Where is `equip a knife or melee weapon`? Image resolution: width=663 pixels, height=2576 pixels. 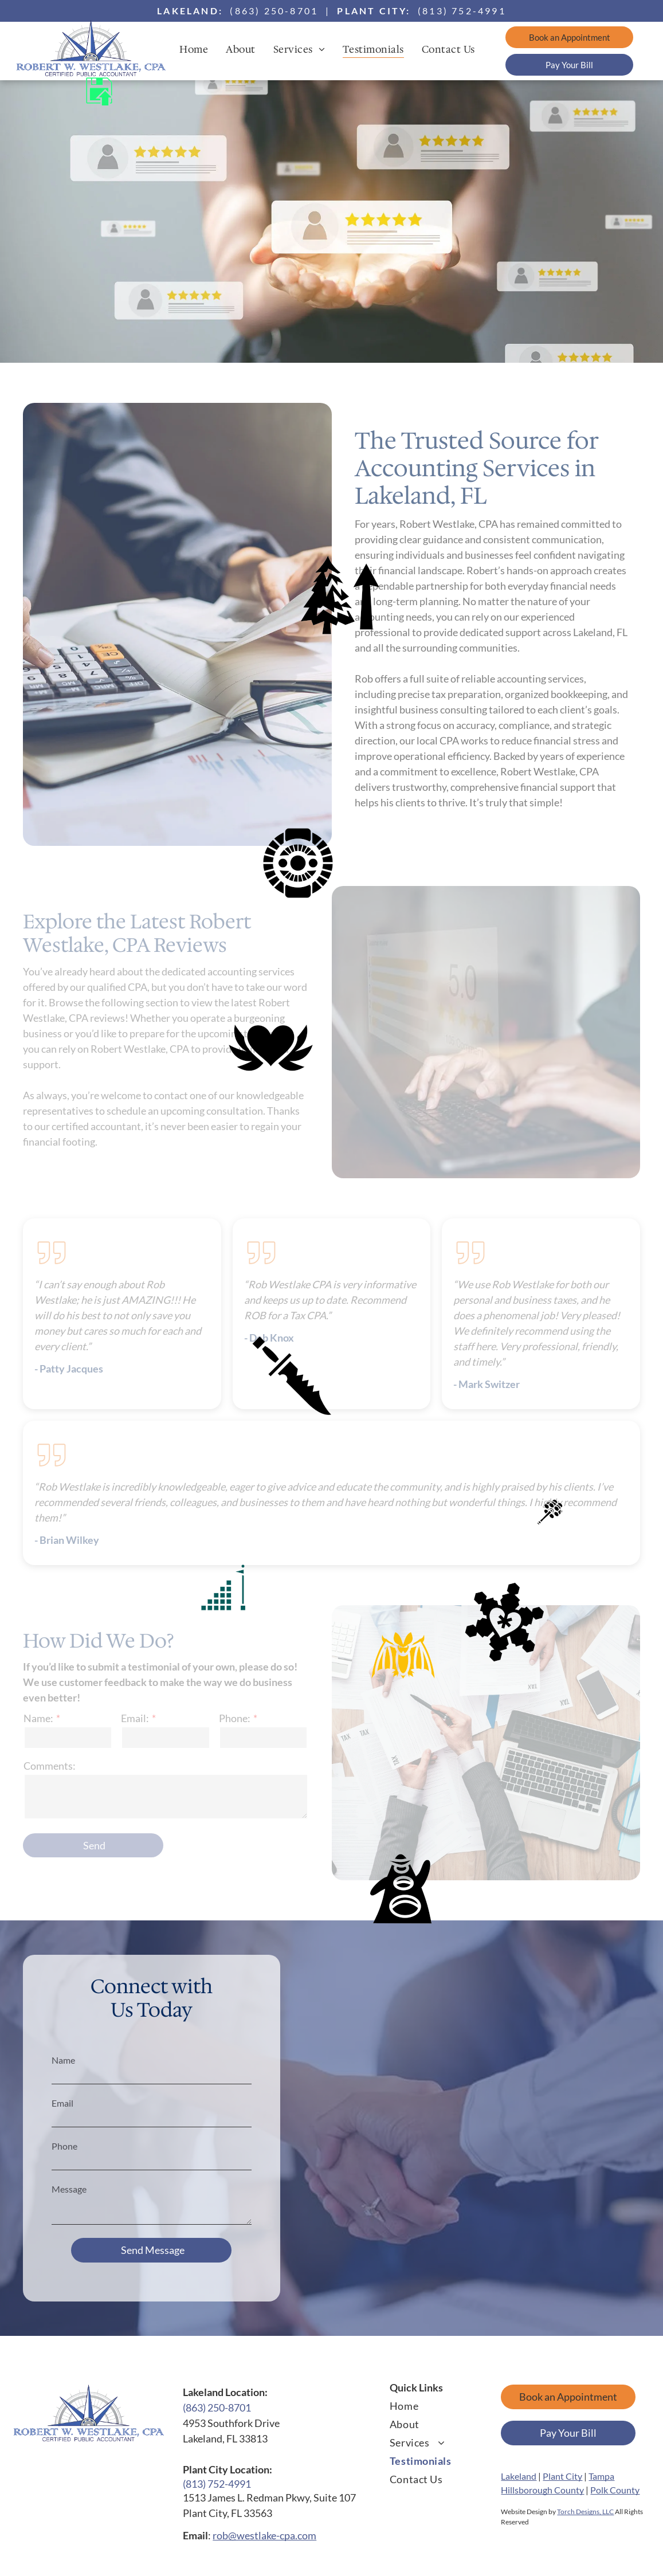
equip a knife or melee weapon is located at coordinates (292, 1375).